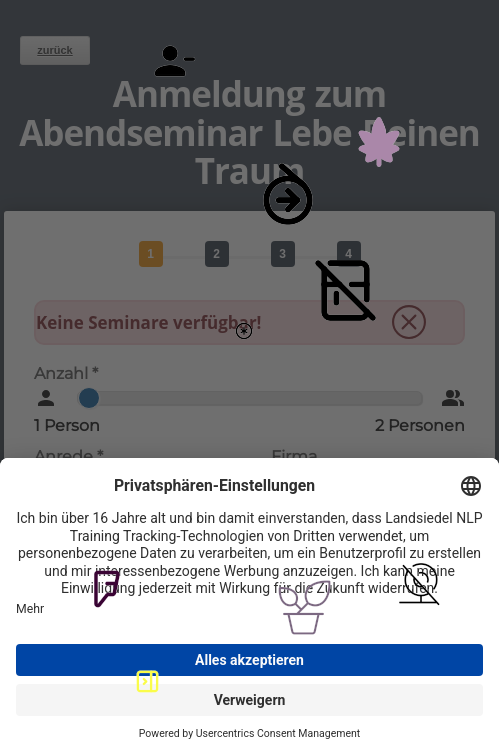 This screenshot has height=756, width=499. Describe the element at coordinates (345, 290) in the screenshot. I see `refrigerator or cooling feature disabled` at that location.